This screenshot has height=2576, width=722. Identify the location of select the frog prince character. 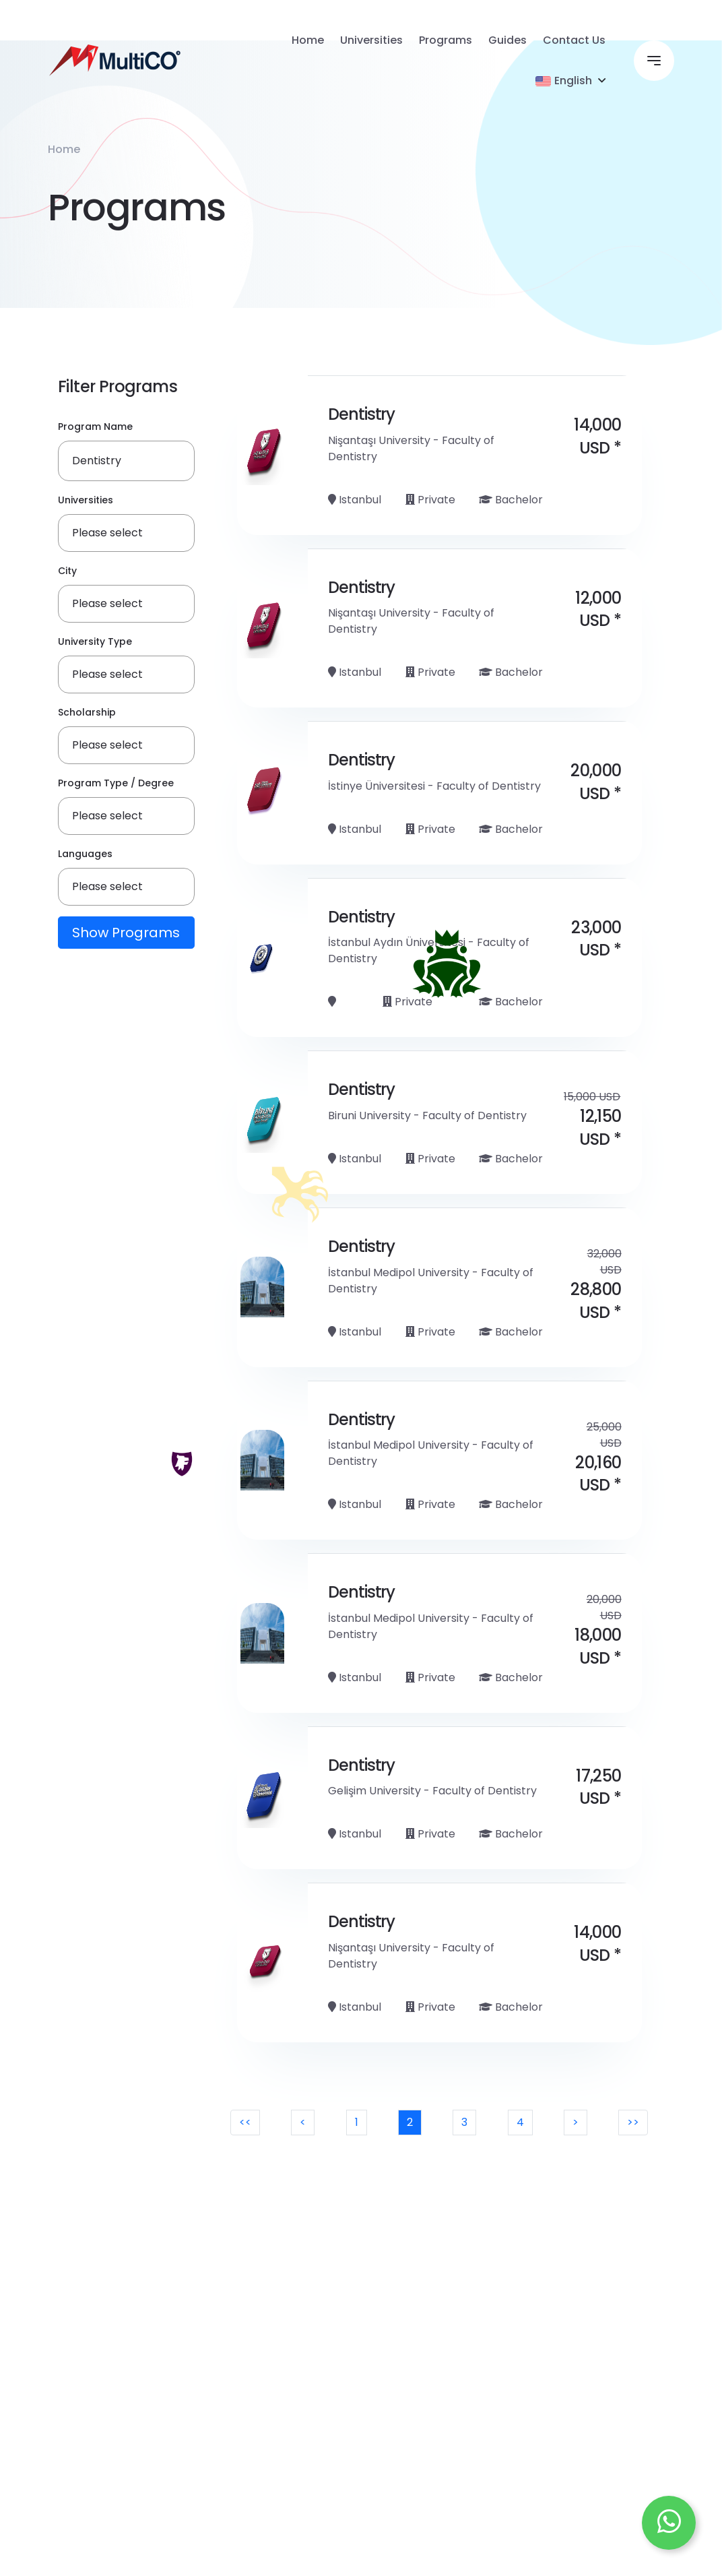
(447, 964).